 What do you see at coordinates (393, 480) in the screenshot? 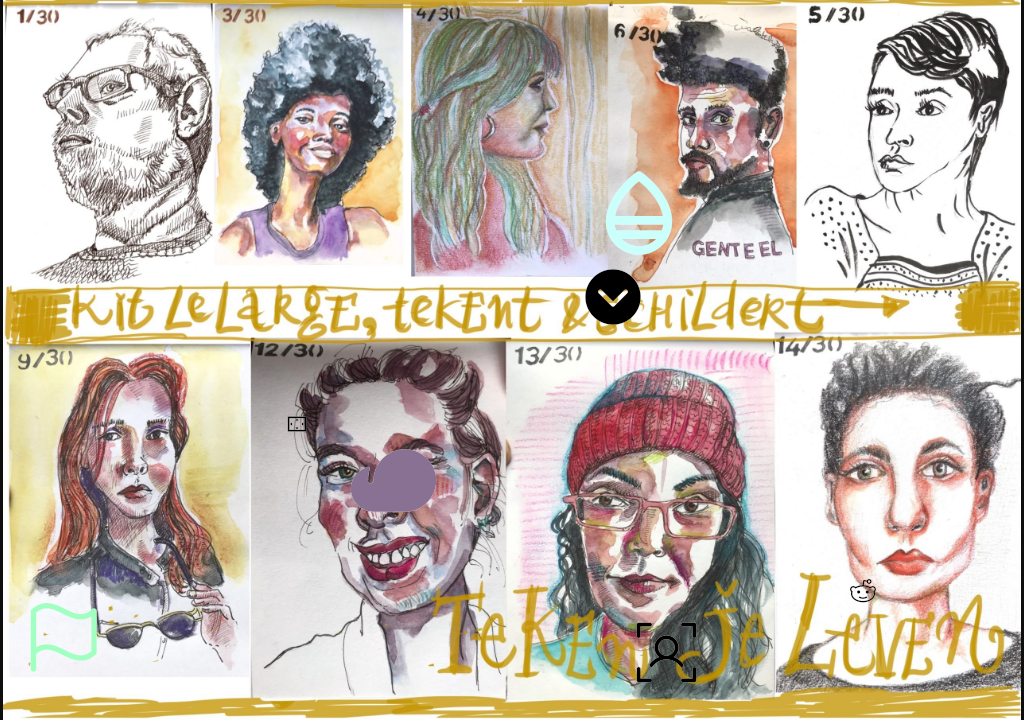
I see `cloud storage or sync status` at bounding box center [393, 480].